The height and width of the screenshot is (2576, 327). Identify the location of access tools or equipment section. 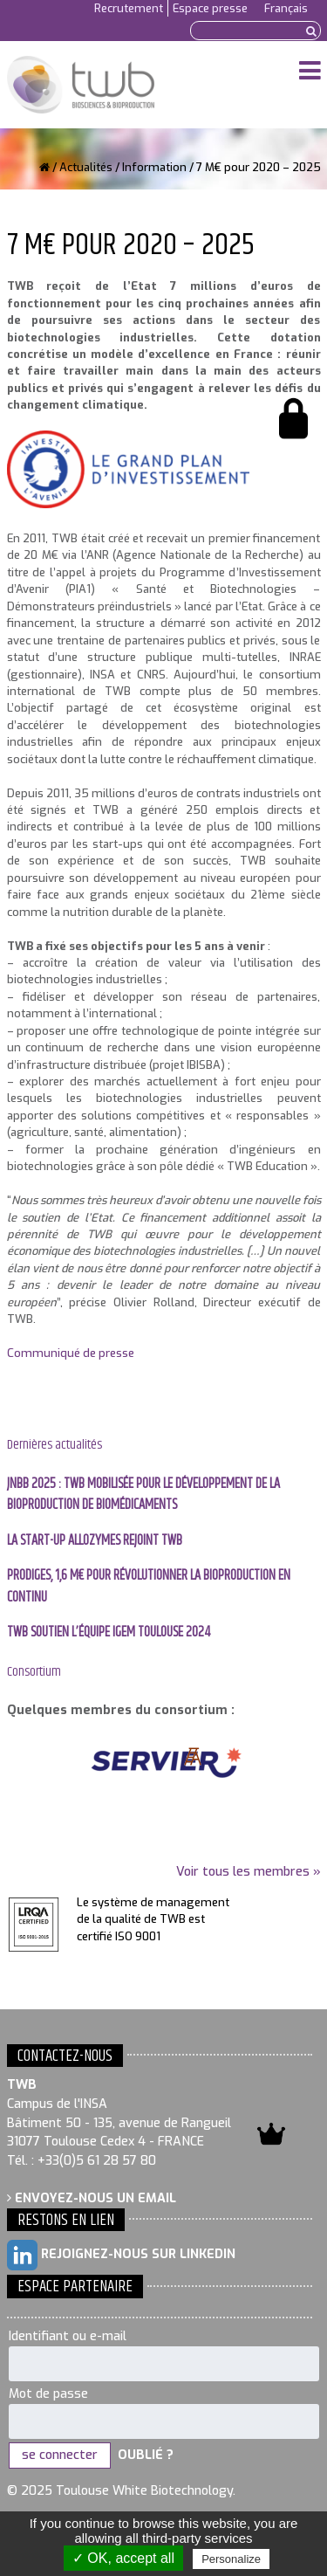
(193, 1756).